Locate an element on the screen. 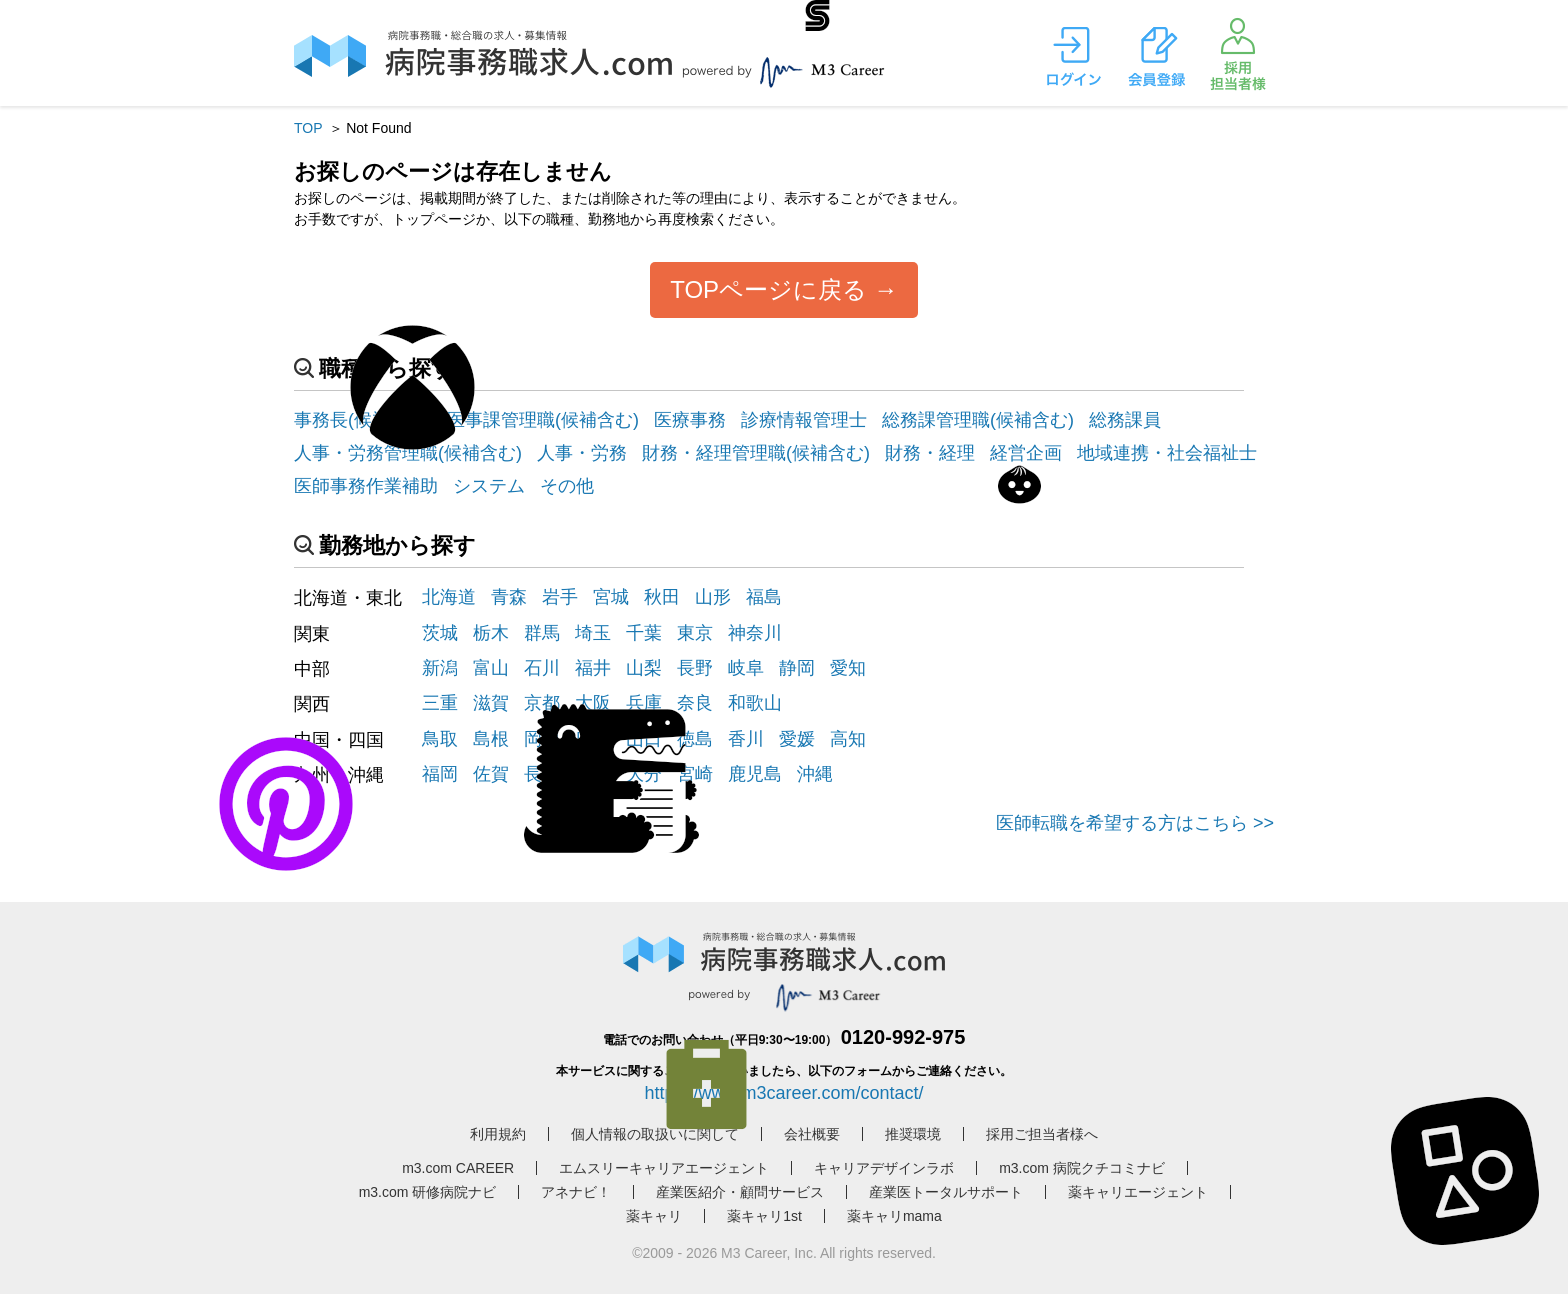 Image resolution: width=1568 pixels, height=1294 pixels. visit docusaurus documentation site is located at coordinates (611, 778).